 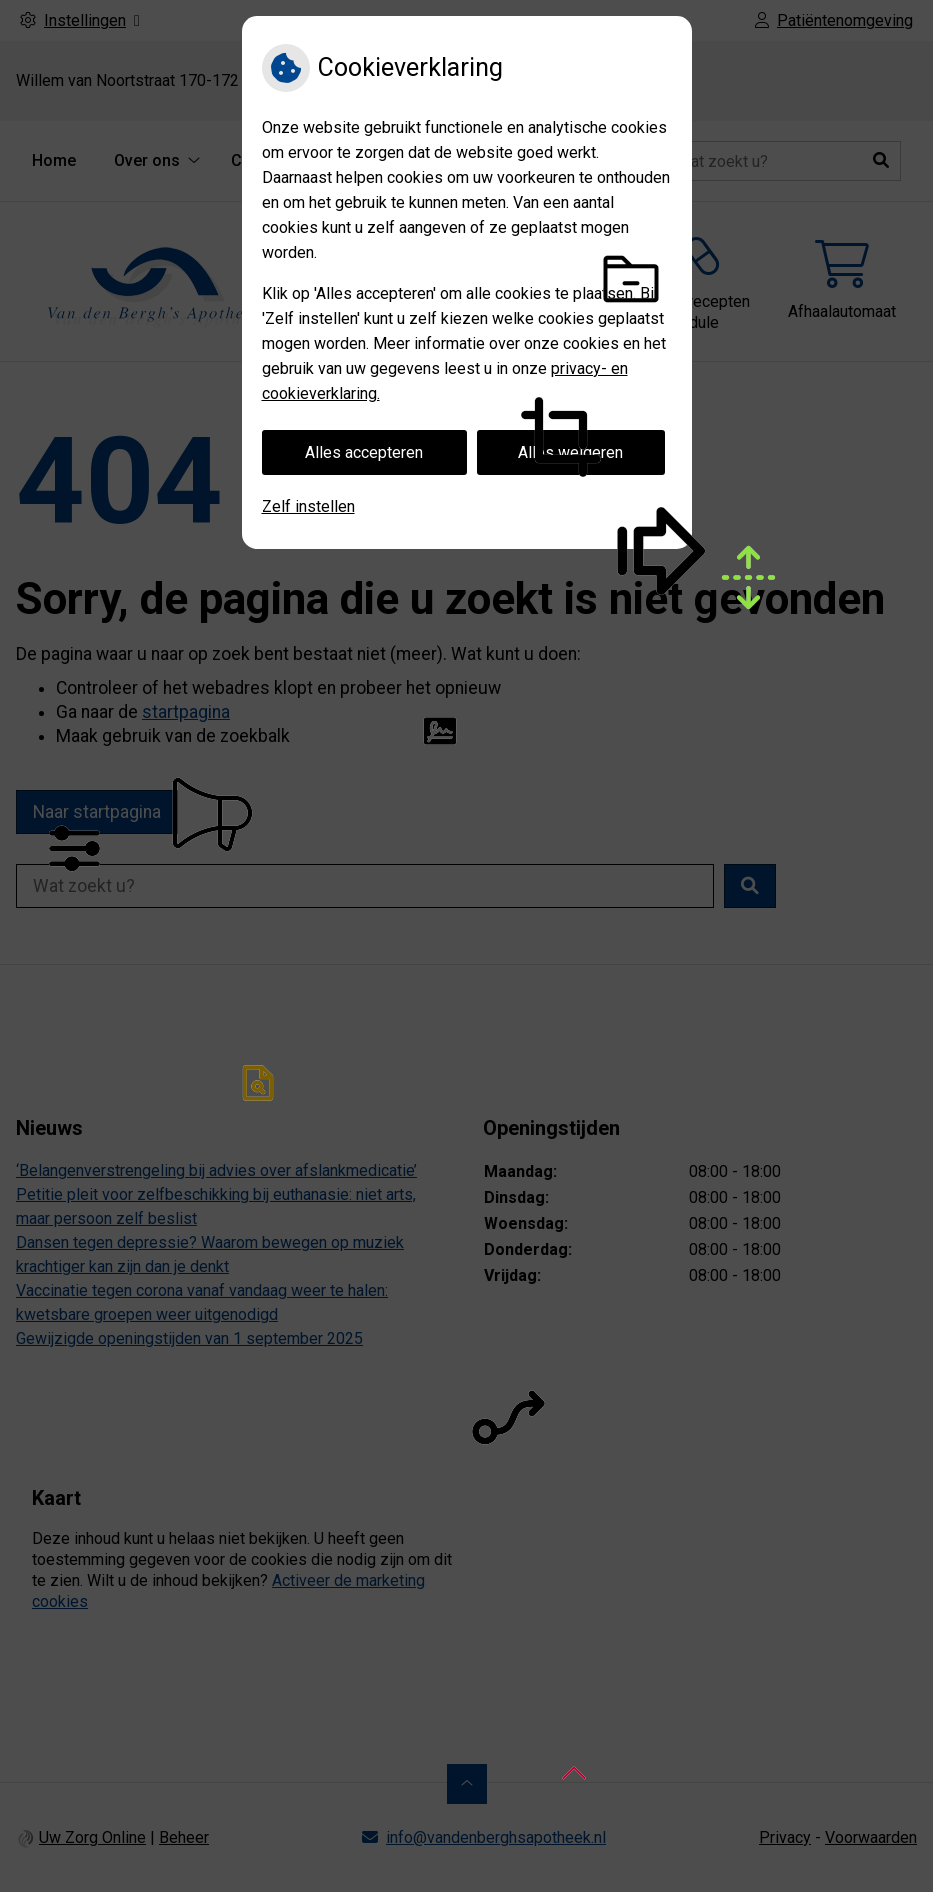 What do you see at coordinates (658, 551) in the screenshot?
I see `move forward or proceed to next step` at bounding box center [658, 551].